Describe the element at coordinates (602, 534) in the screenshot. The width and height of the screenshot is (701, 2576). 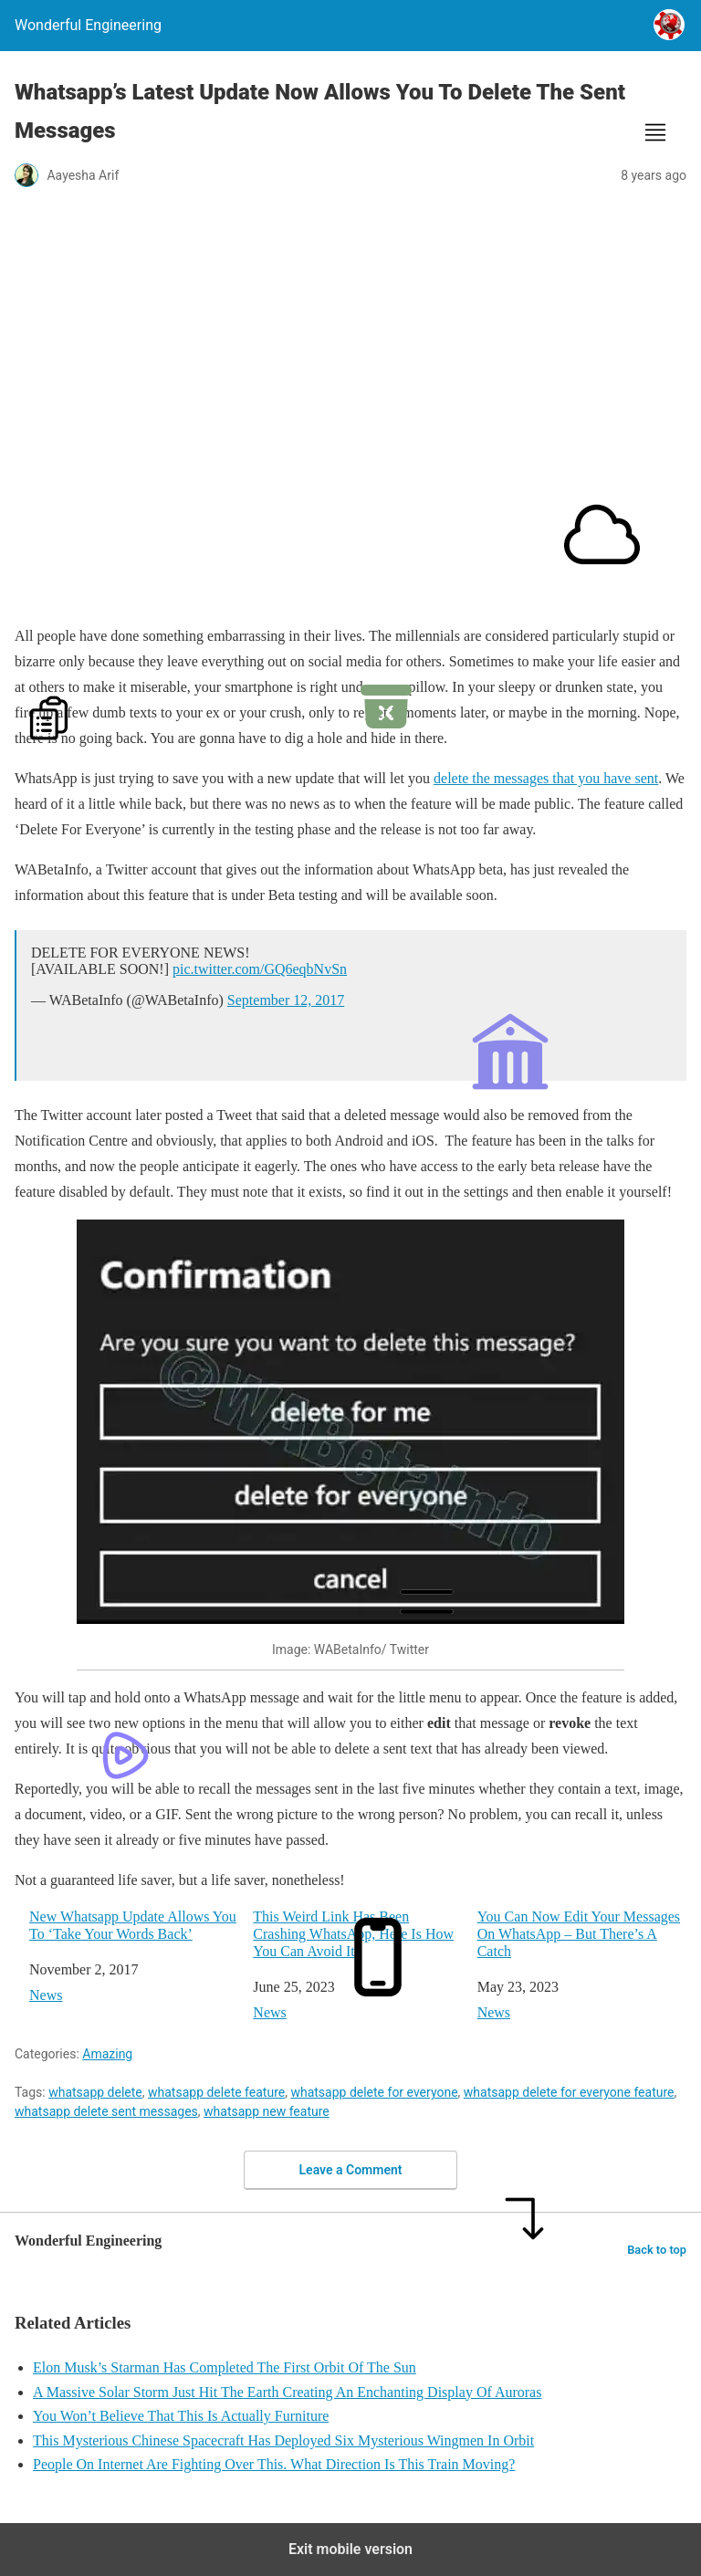
I see `access cloud storage` at that location.